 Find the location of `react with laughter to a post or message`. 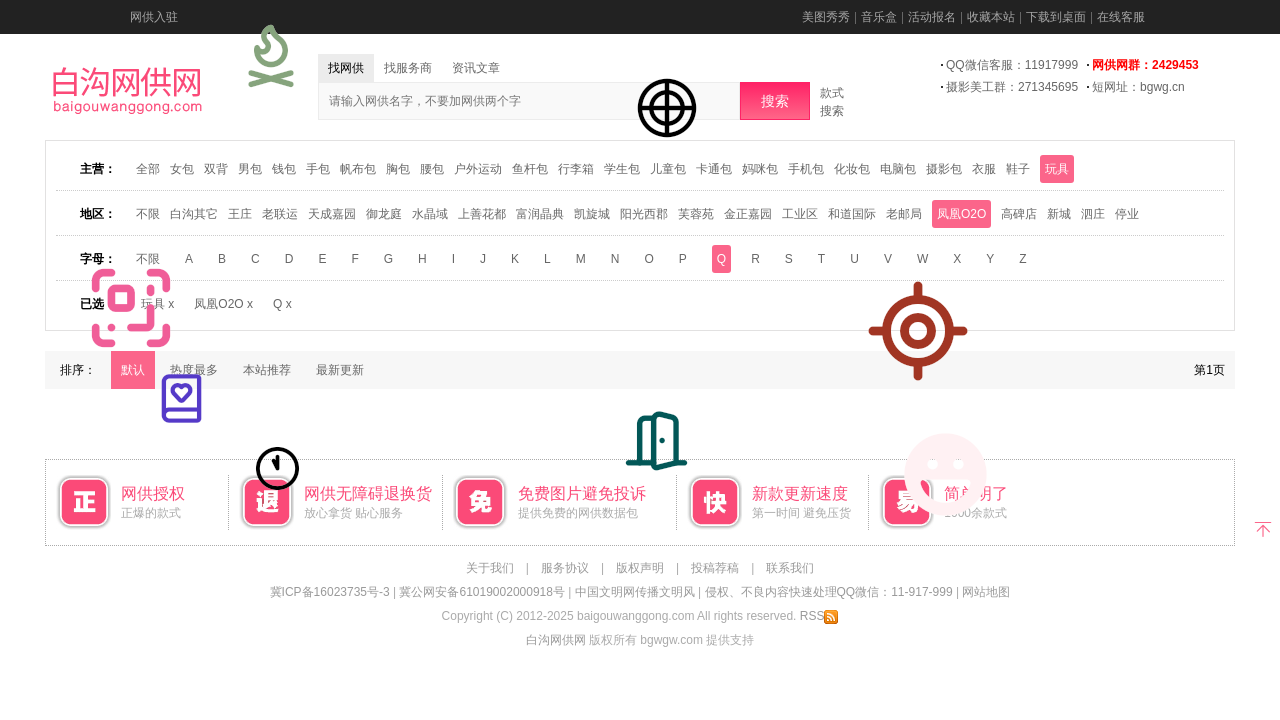

react with laughter to a post or message is located at coordinates (945, 474).